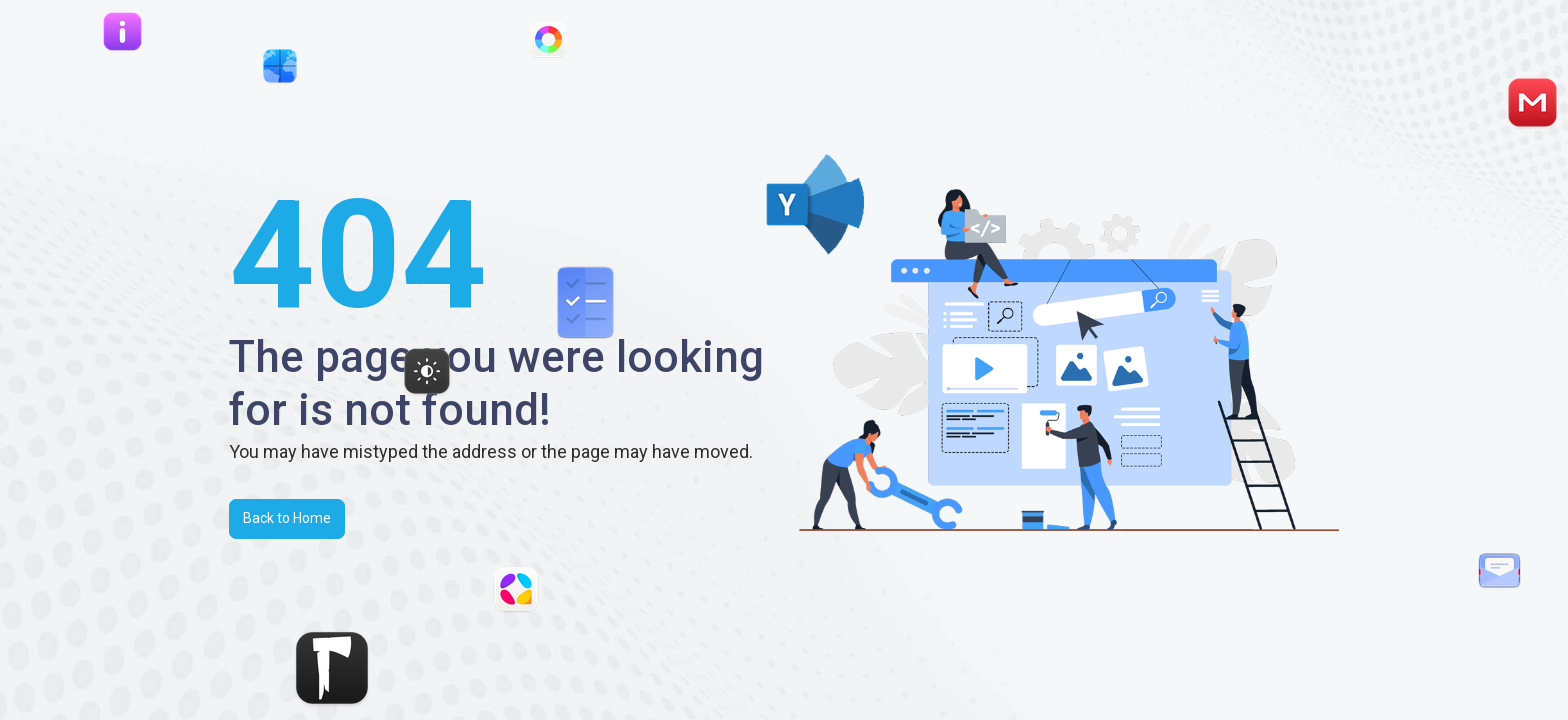 The image size is (1568, 720). I want to click on open RawTherapee photo editing application, so click(548, 39).